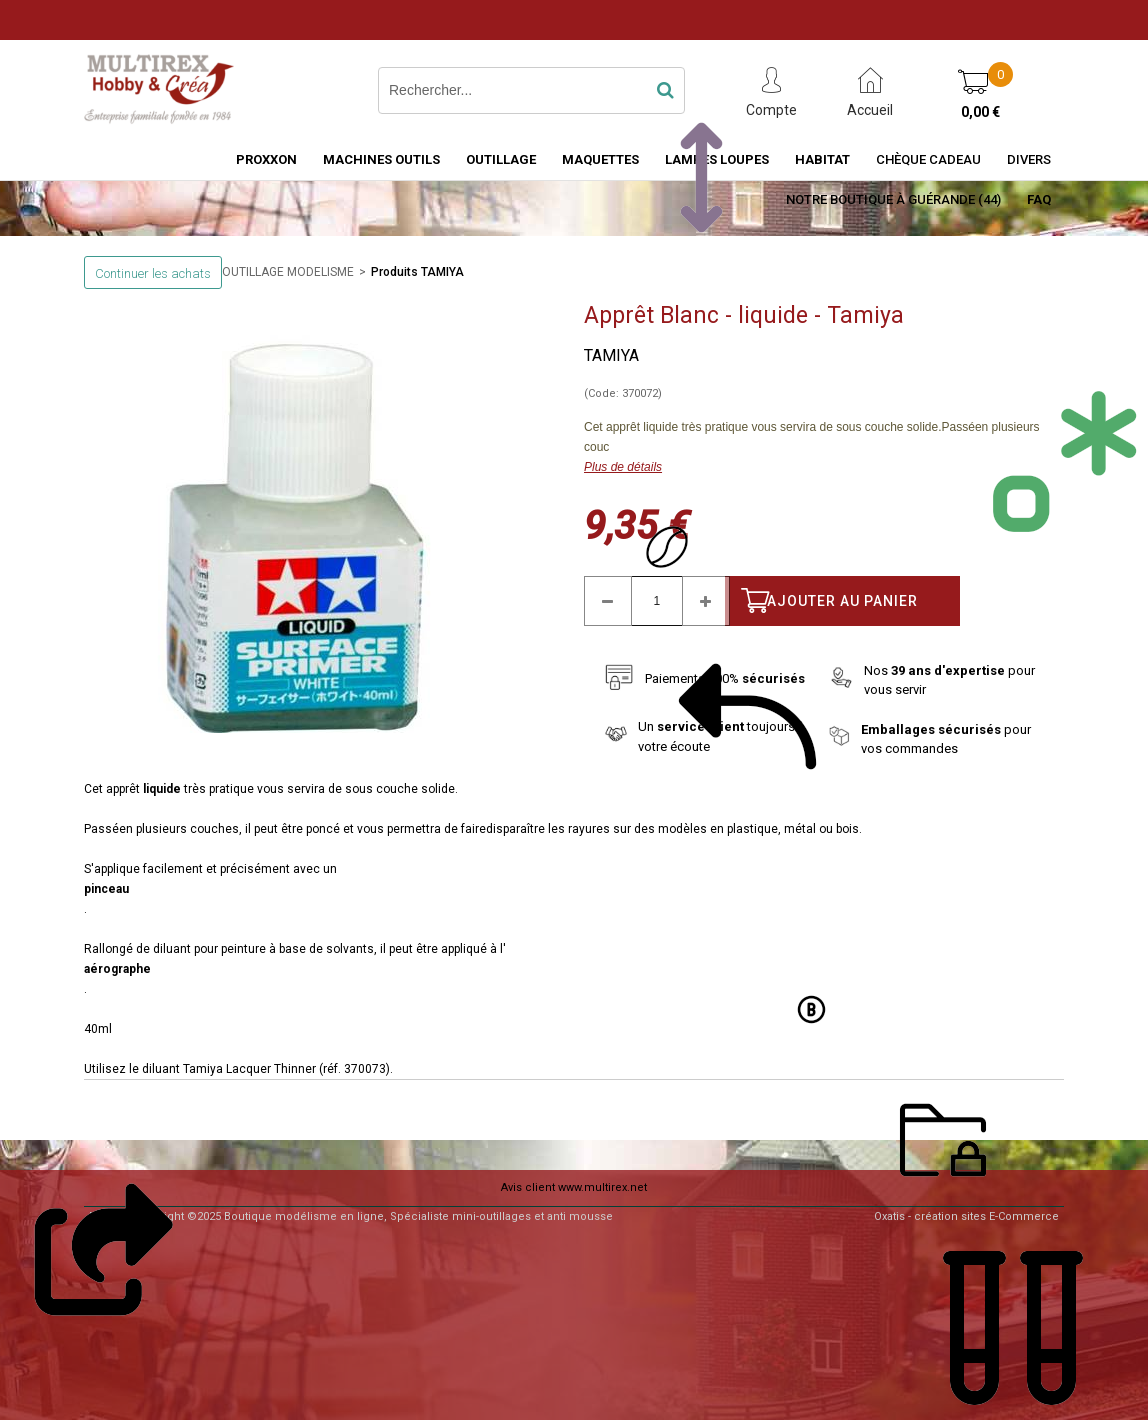 The width and height of the screenshot is (1148, 1420). I want to click on access lab results or diagnostics, so click(1013, 1328).